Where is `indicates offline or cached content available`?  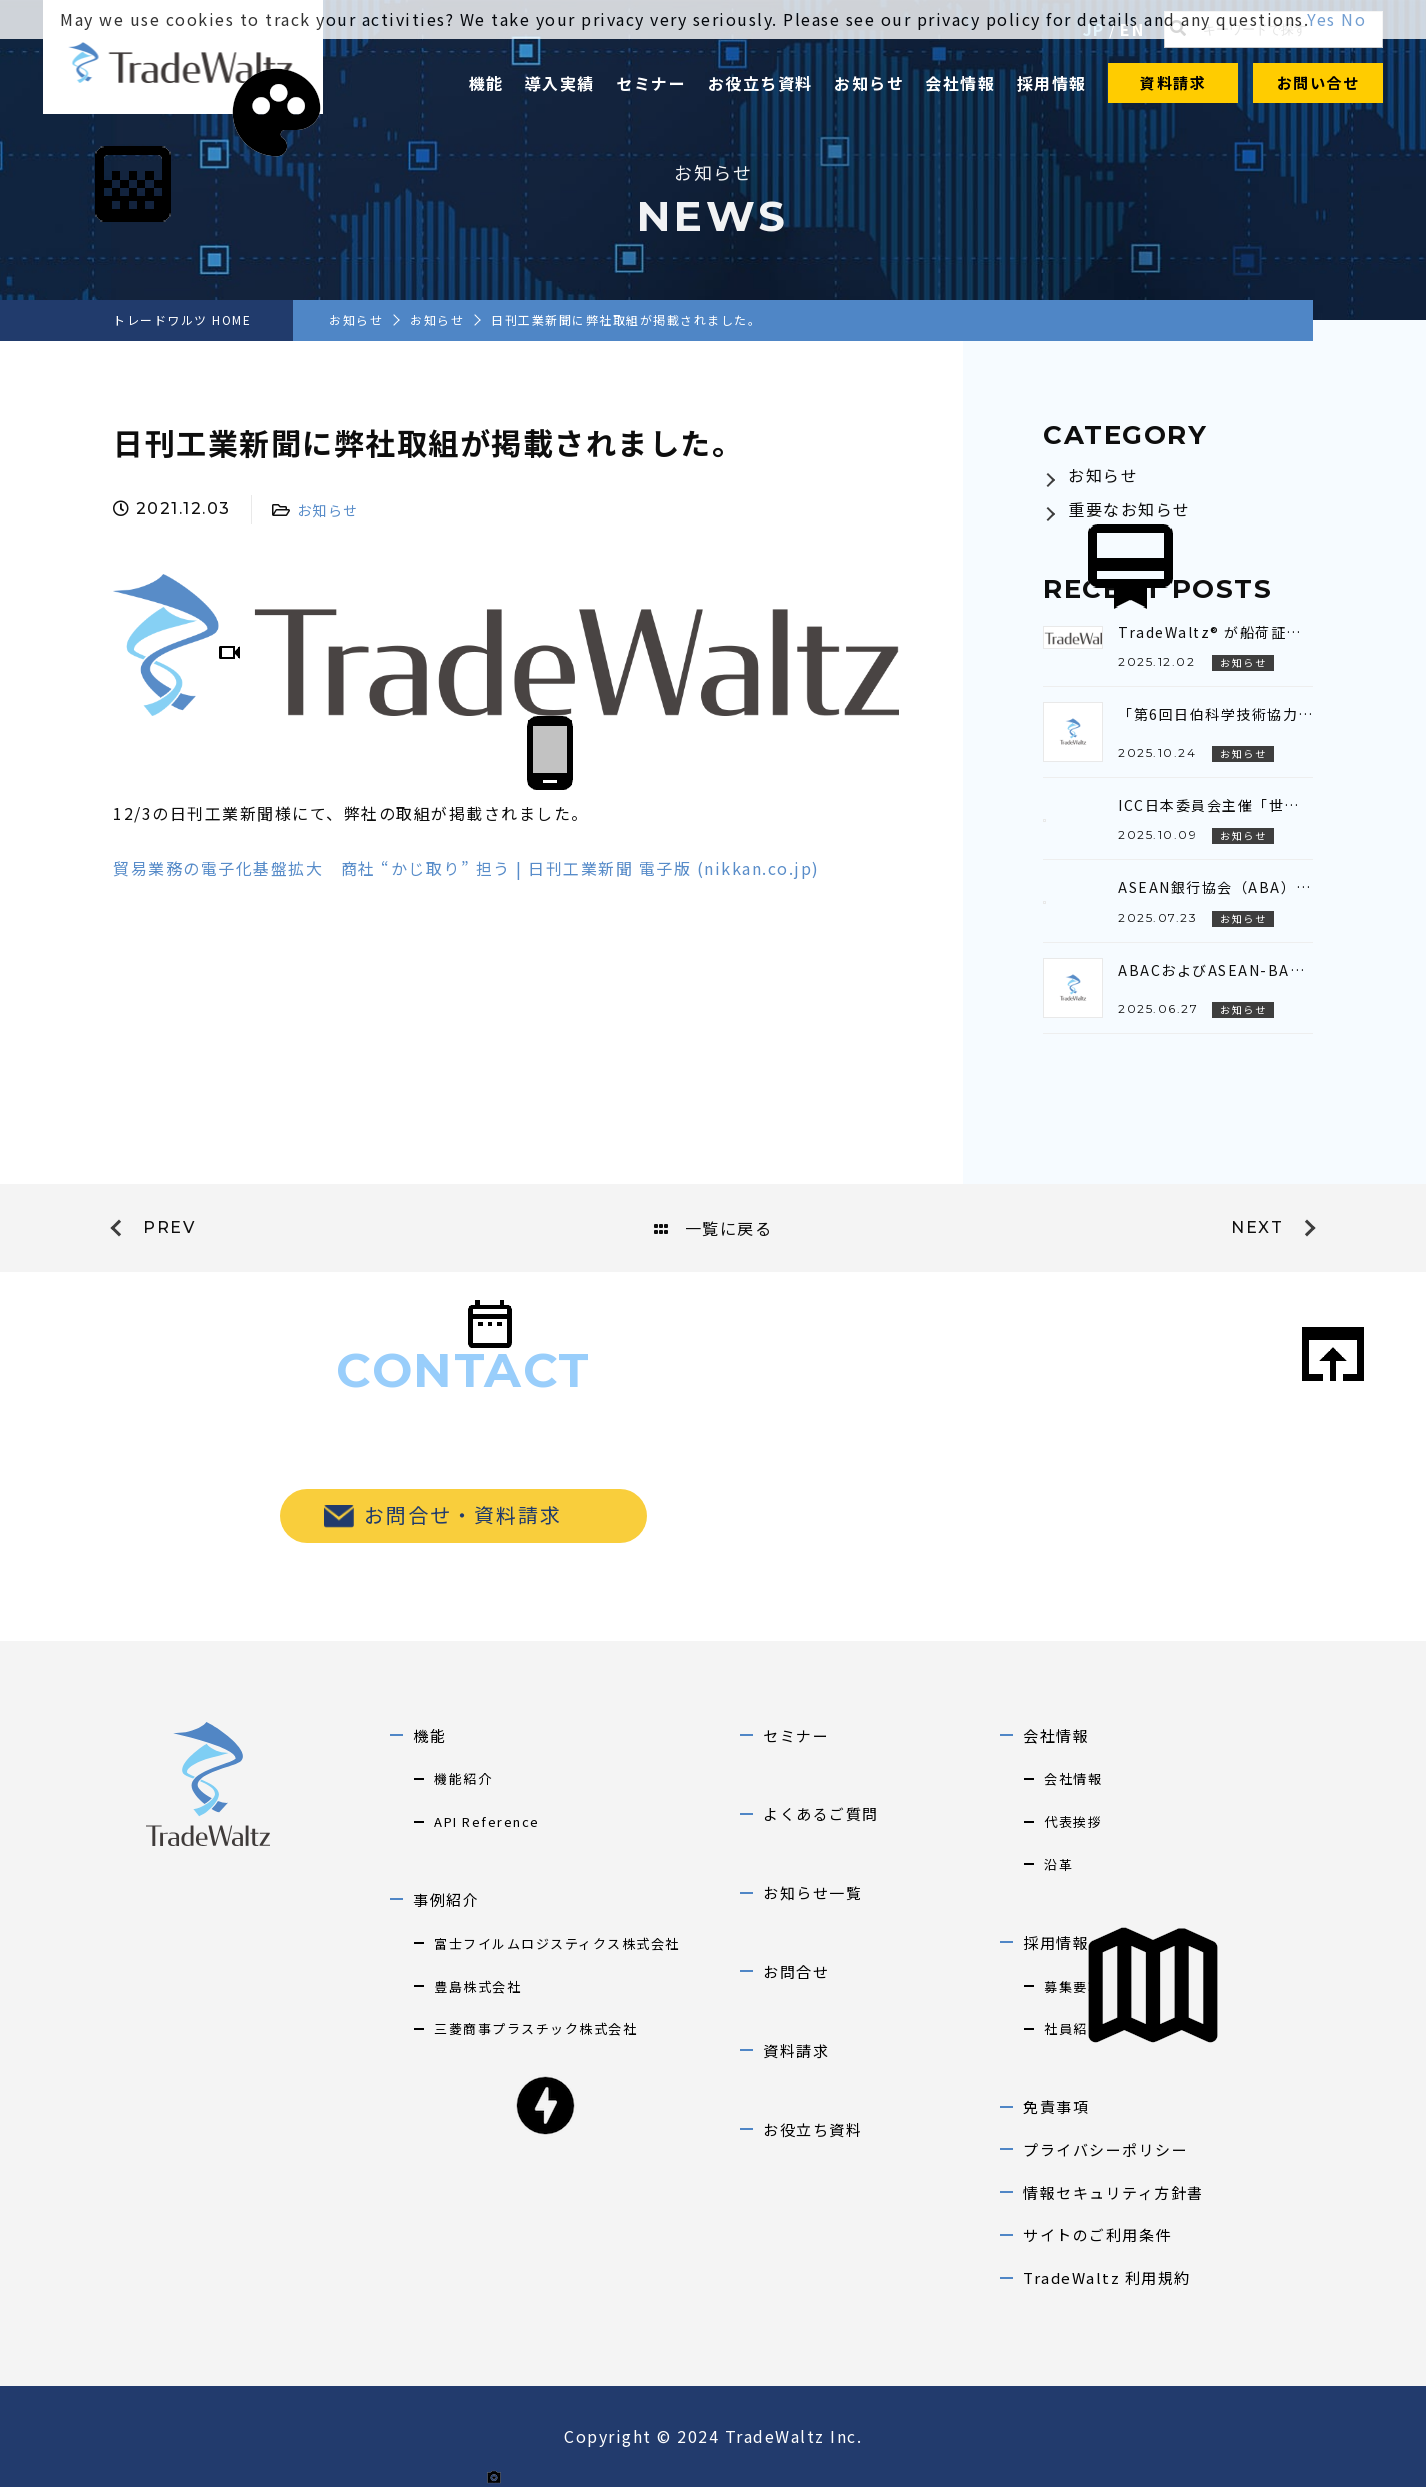
indicates offline or cached content available is located at coordinates (545, 2105).